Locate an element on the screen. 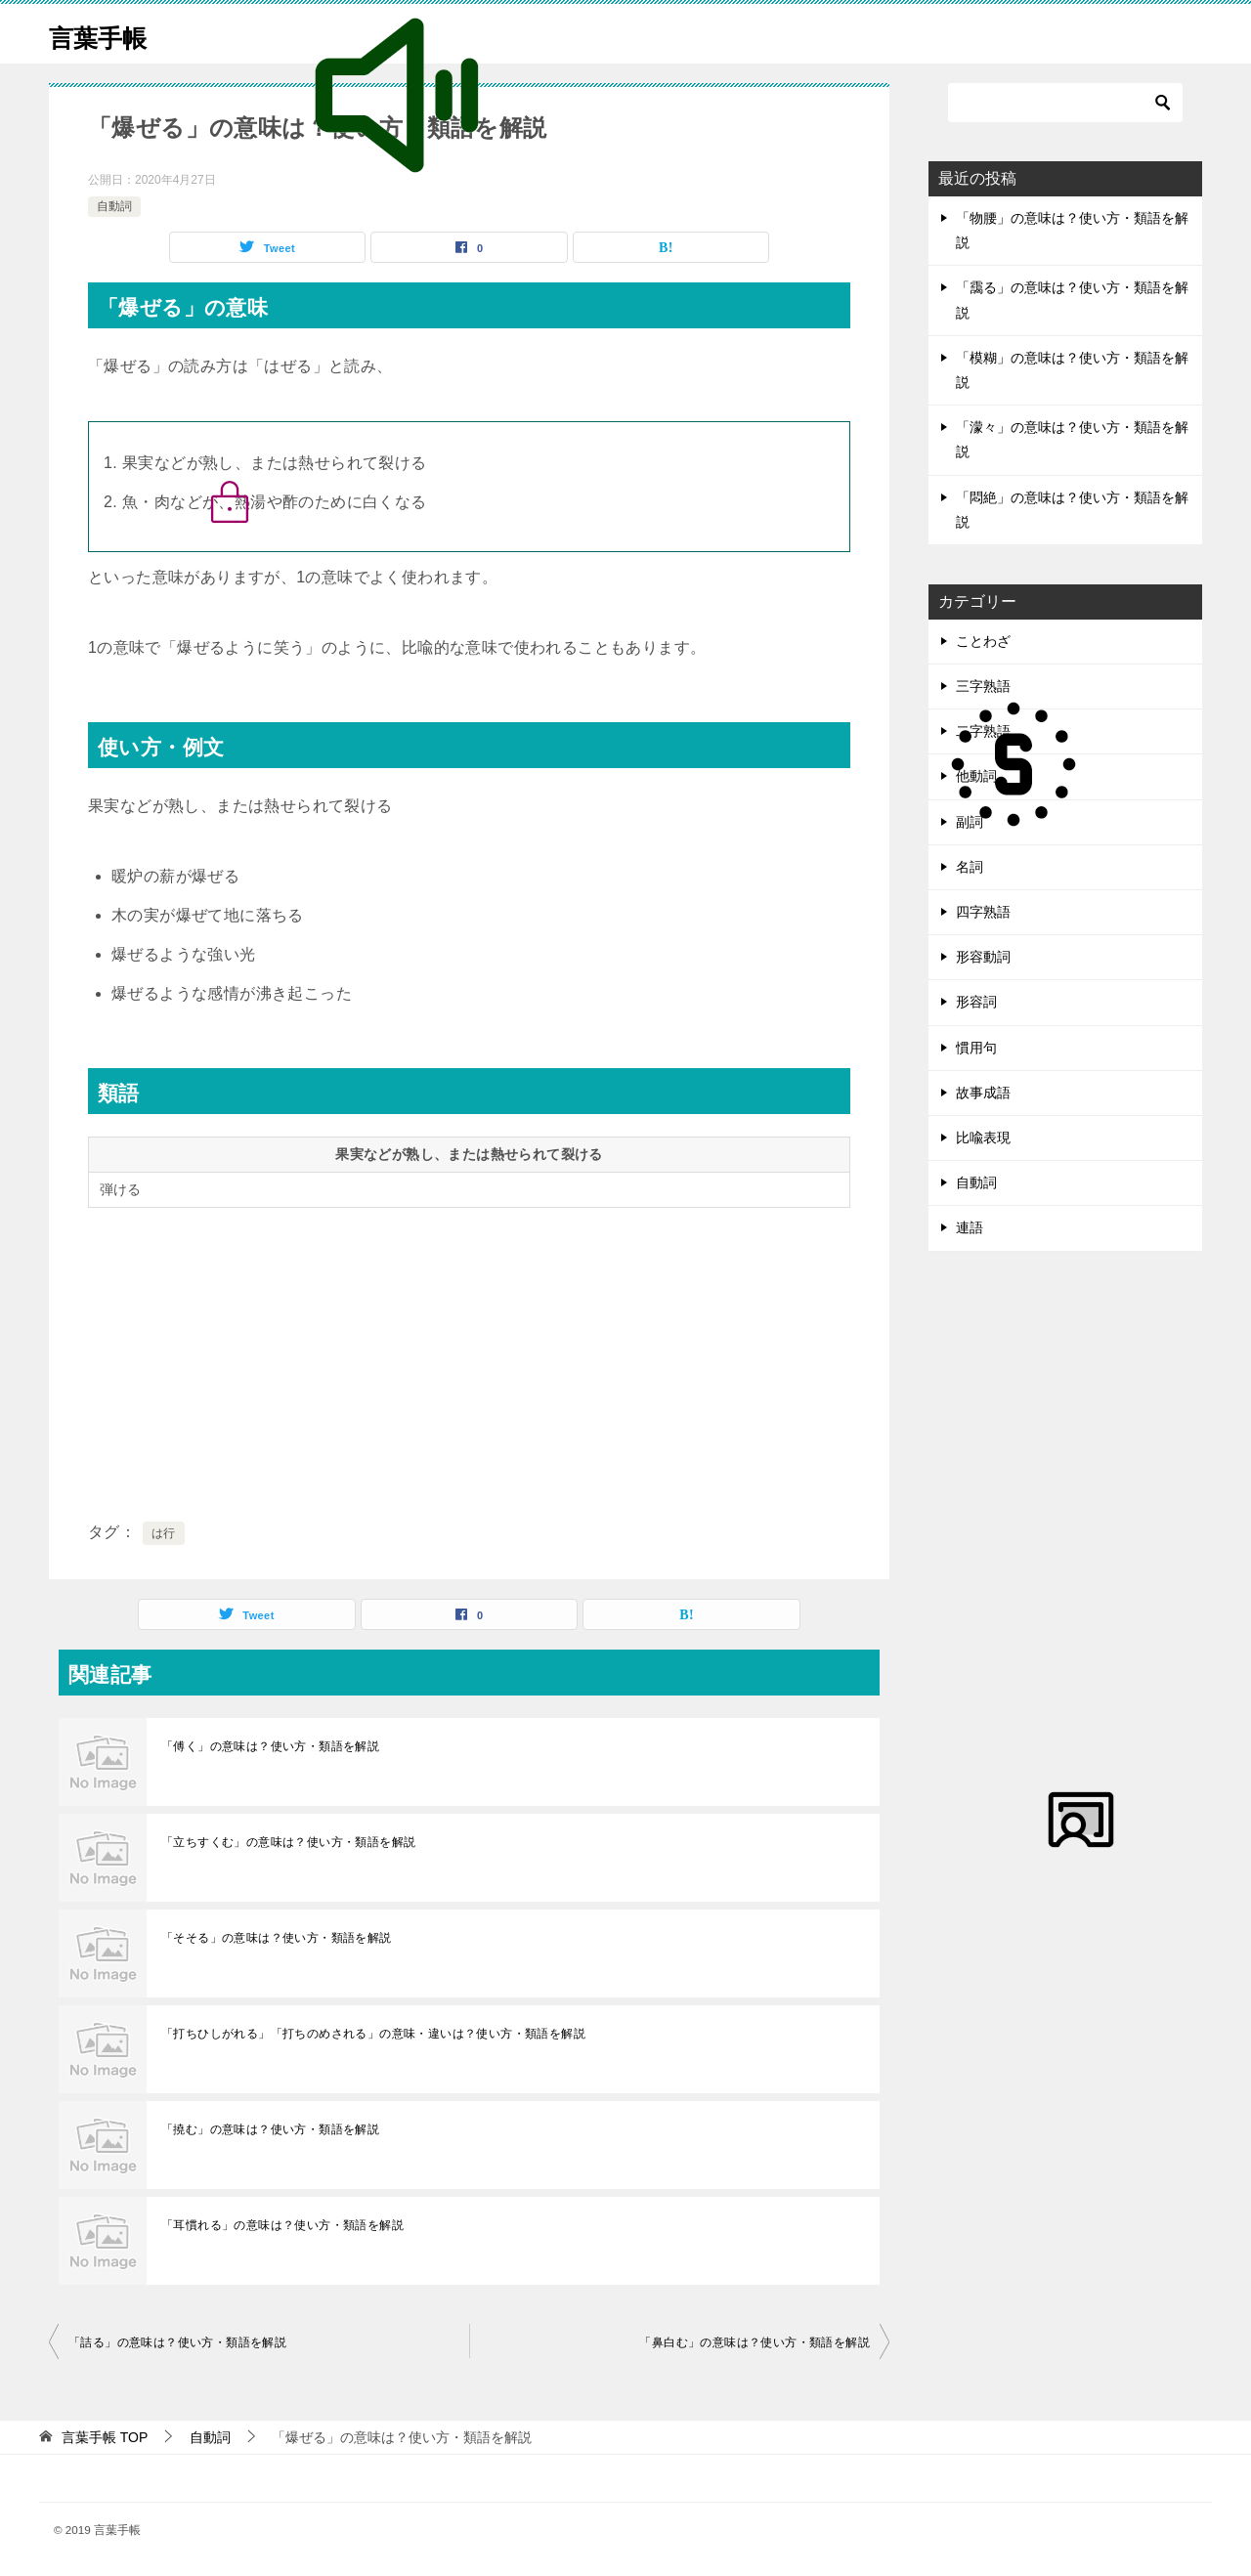 The image size is (1251, 2576). indicates a pending or in-progress sync status is located at coordinates (1014, 764).